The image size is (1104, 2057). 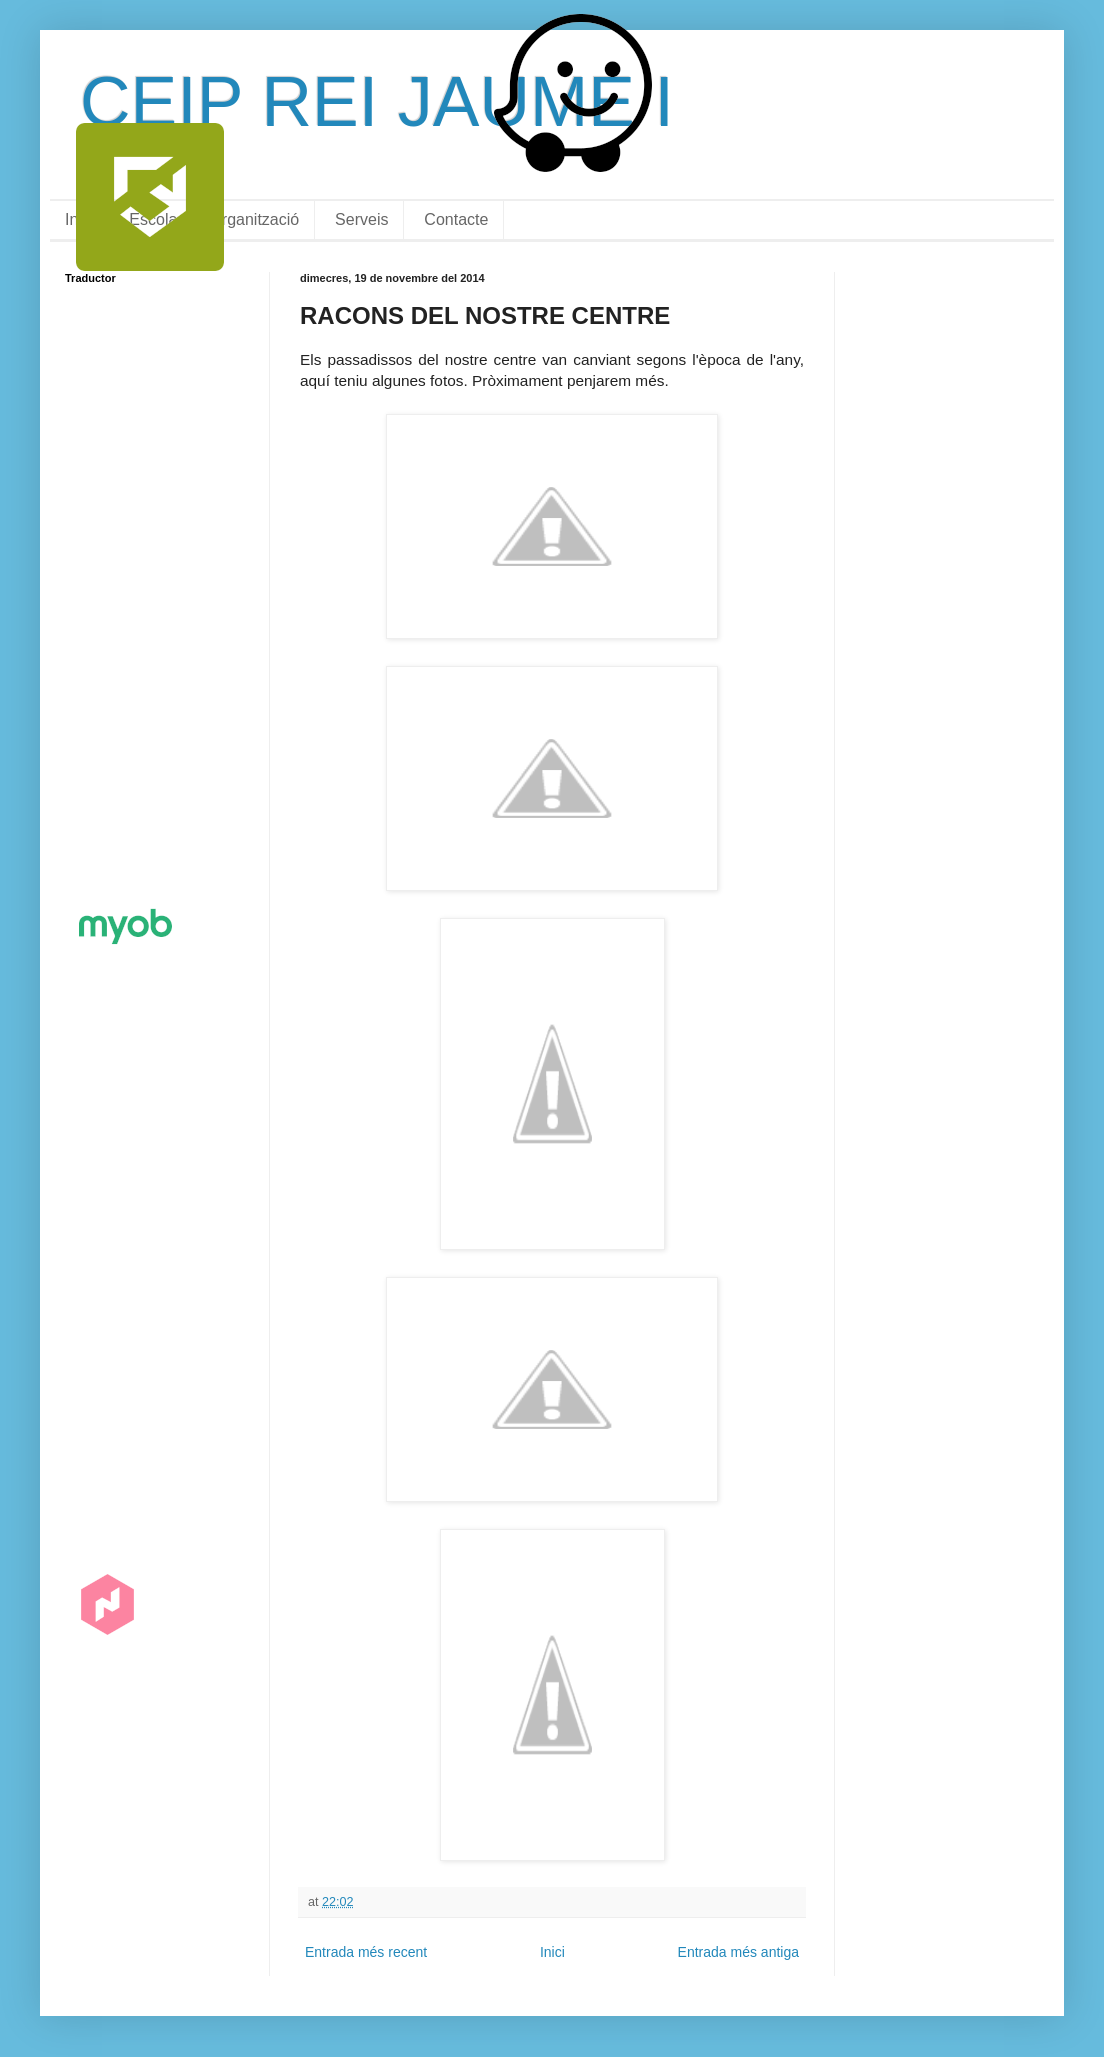 What do you see at coordinates (573, 93) in the screenshot?
I see `open Waze navigation app` at bounding box center [573, 93].